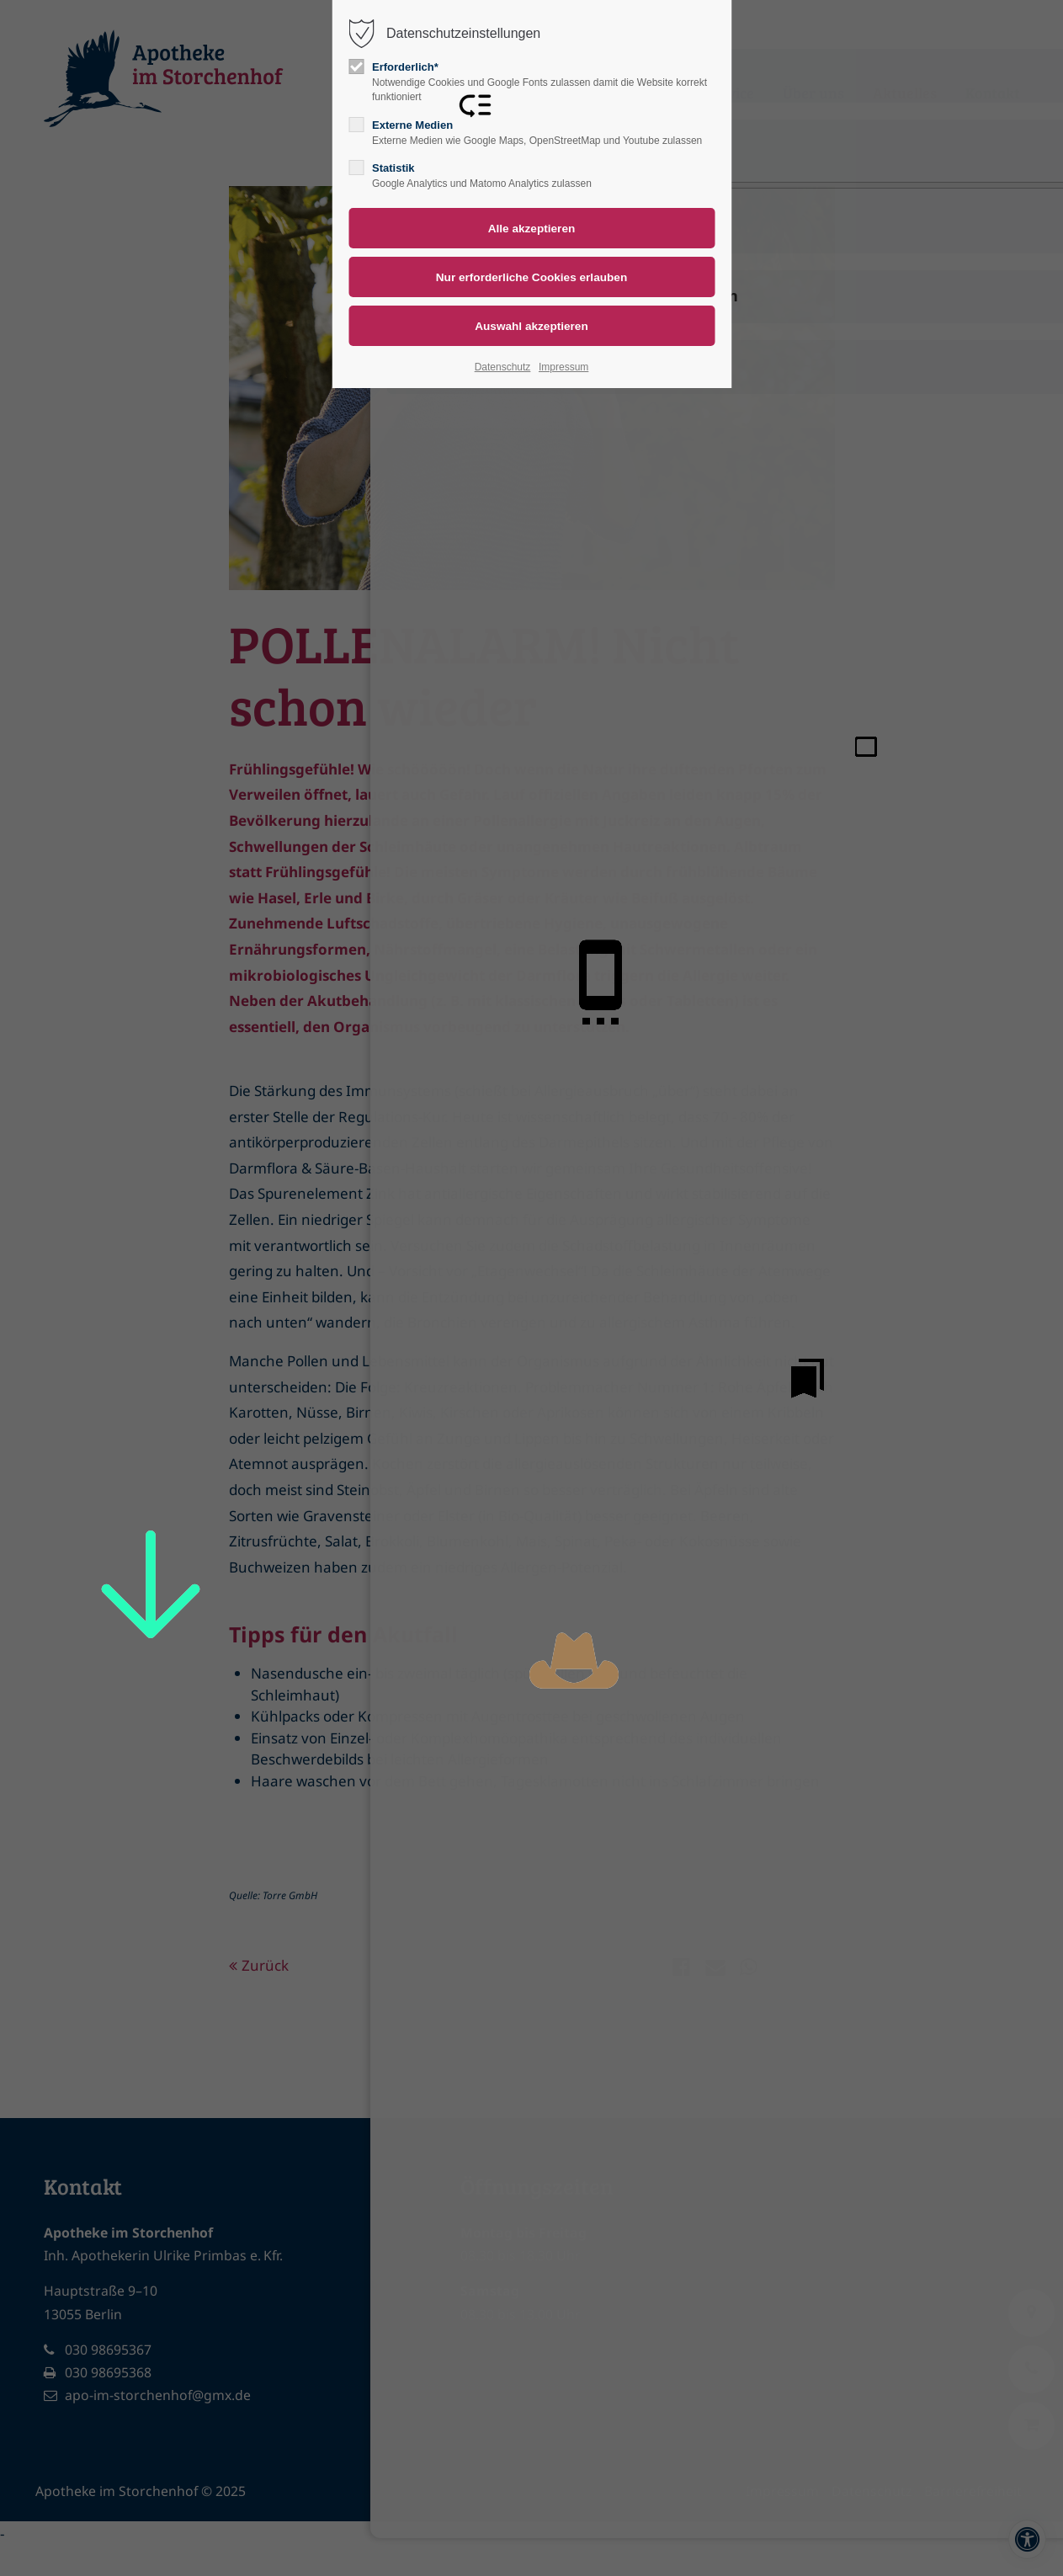  Describe the element at coordinates (151, 1584) in the screenshot. I see `scroll down or view more content` at that location.